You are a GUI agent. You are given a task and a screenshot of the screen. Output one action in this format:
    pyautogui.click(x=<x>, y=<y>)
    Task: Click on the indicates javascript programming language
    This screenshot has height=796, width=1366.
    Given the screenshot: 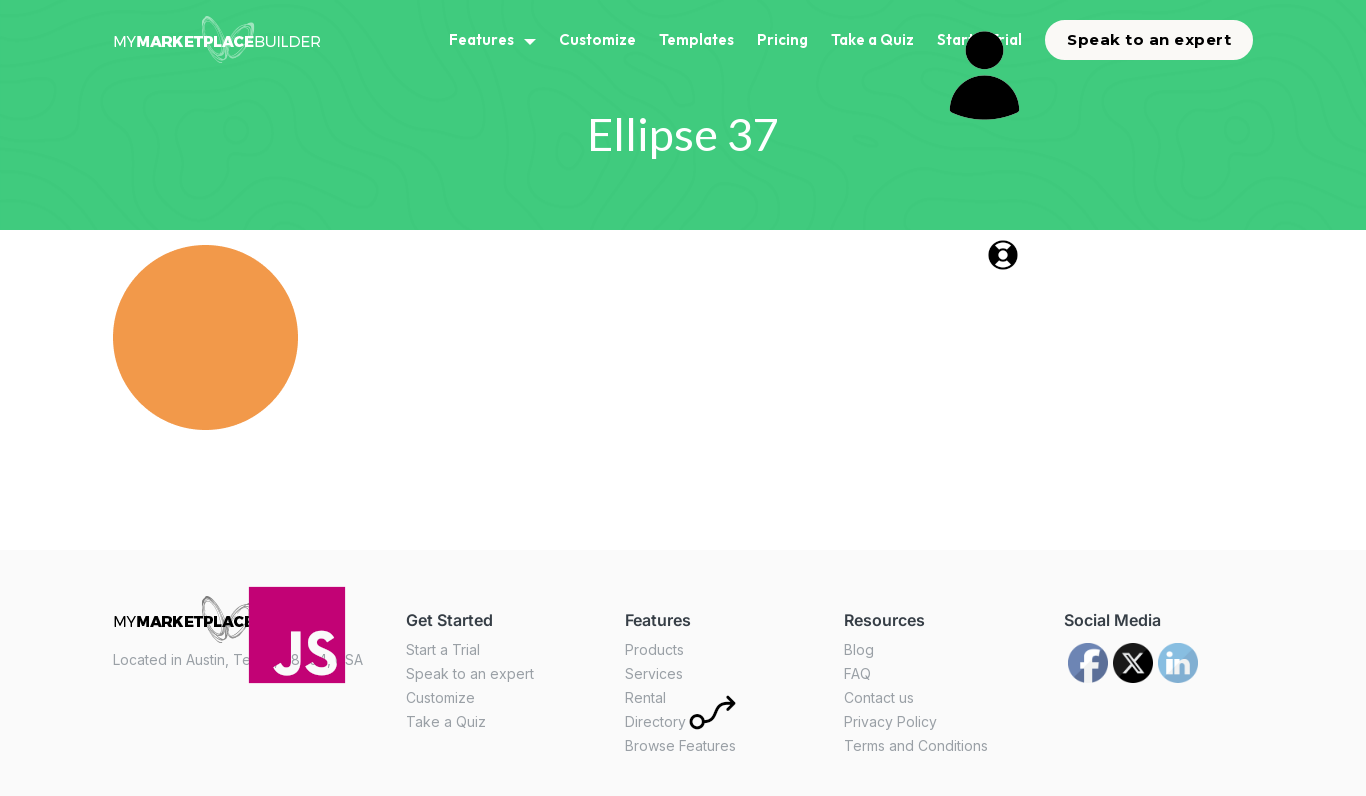 What is the action you would take?
    pyautogui.click(x=297, y=635)
    